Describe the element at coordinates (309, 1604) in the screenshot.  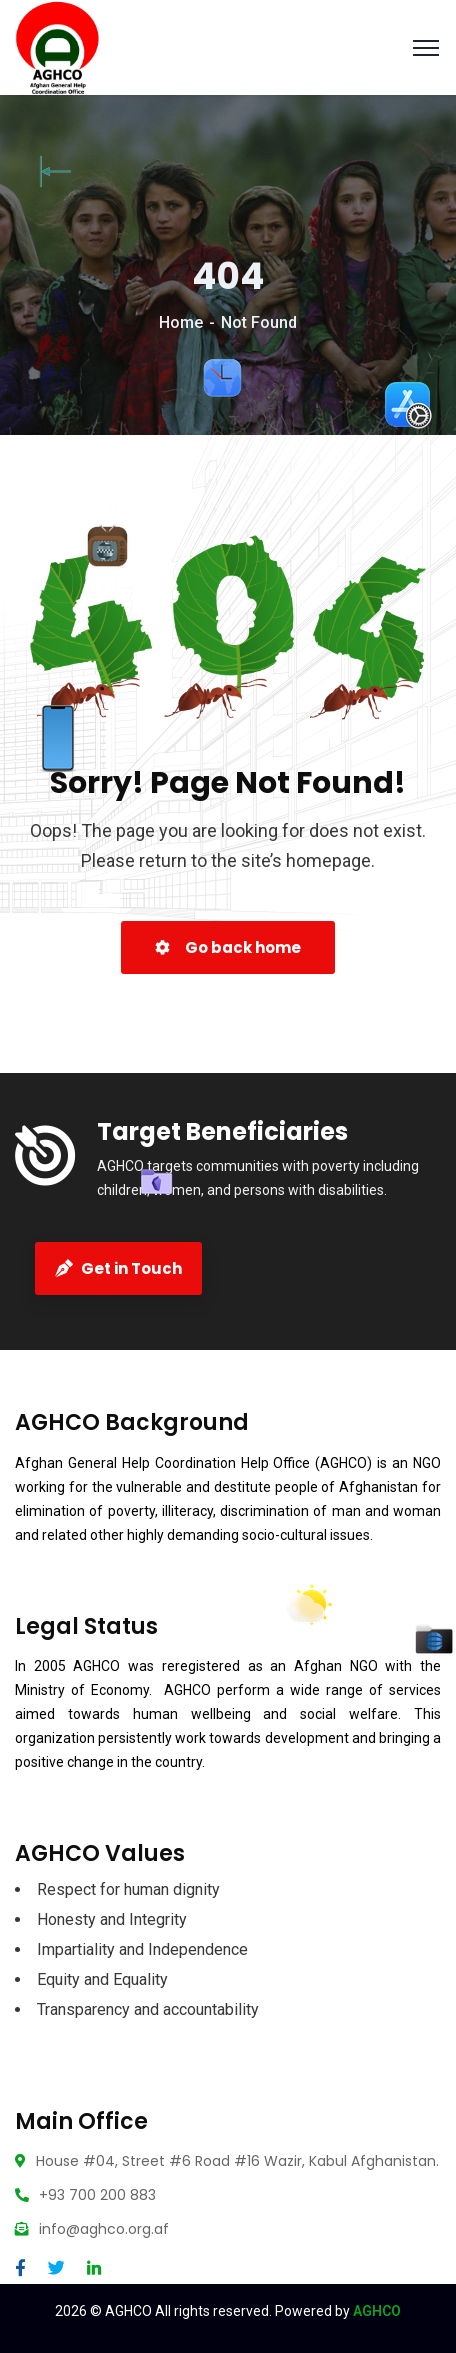
I see `indicates partly cloudy weather conditions` at that location.